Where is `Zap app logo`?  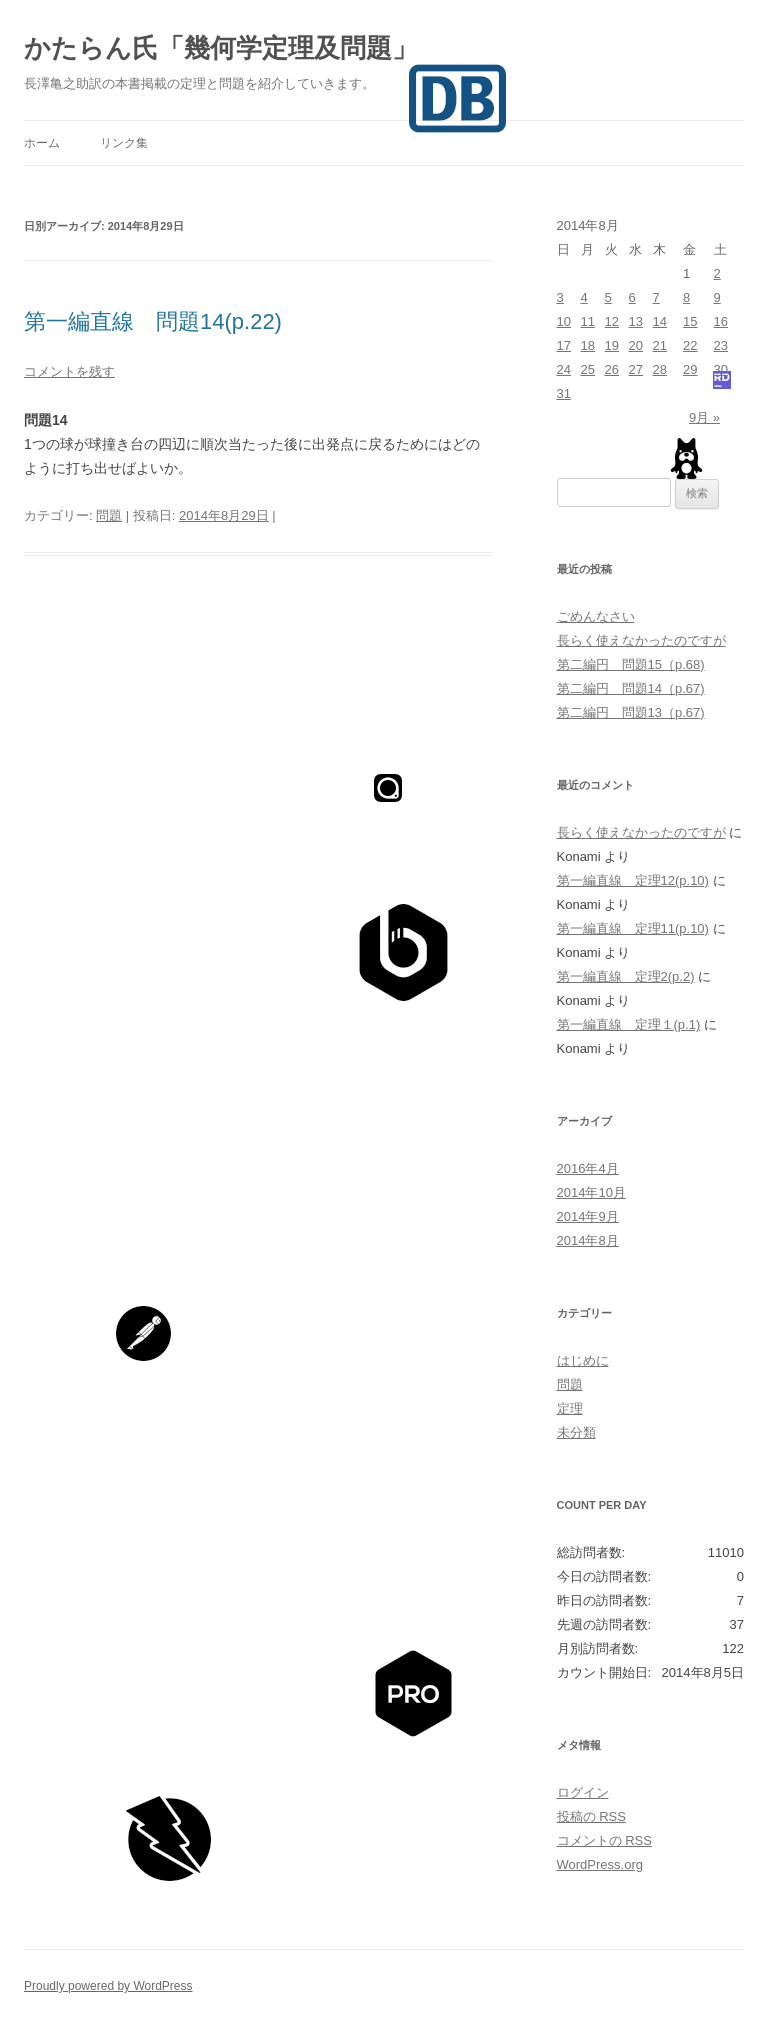
Zap app logo is located at coordinates (168, 1838).